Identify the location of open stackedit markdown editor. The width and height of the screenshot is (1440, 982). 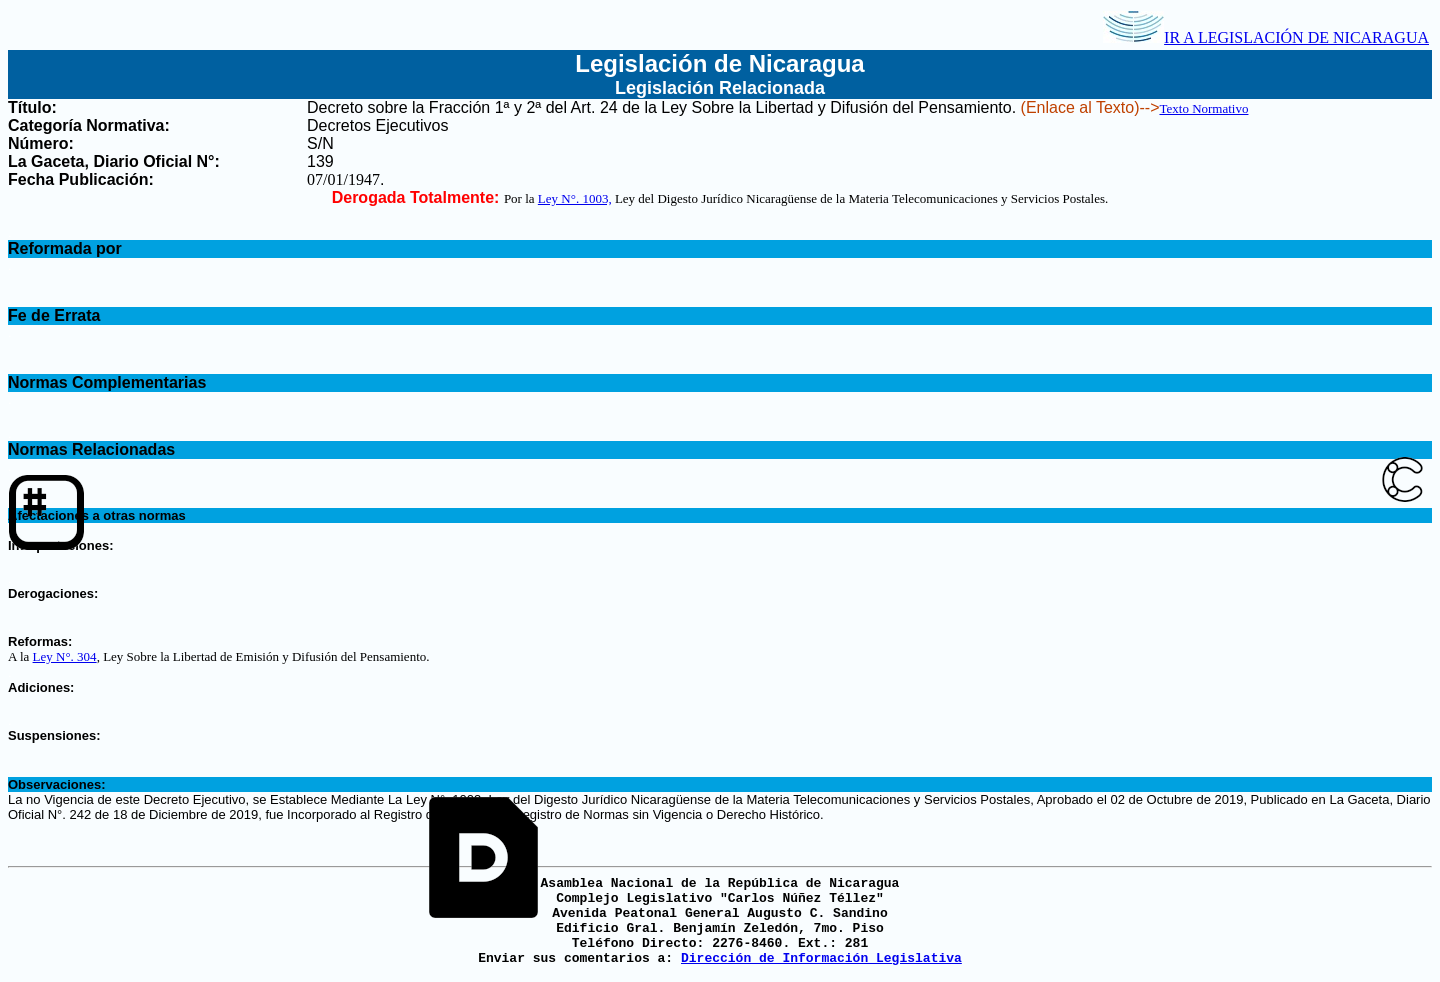
(46, 512).